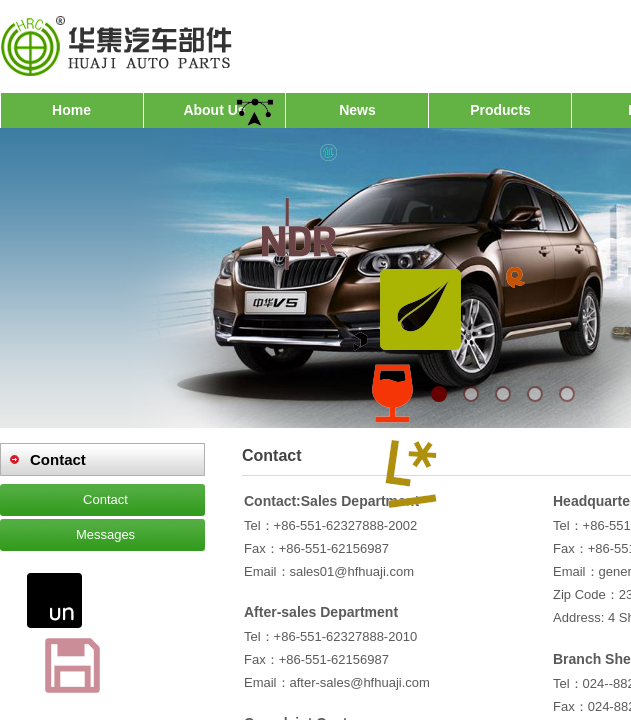 This screenshot has width=631, height=720. What do you see at coordinates (54, 600) in the screenshot?
I see `unjs javascript tools logo` at bounding box center [54, 600].